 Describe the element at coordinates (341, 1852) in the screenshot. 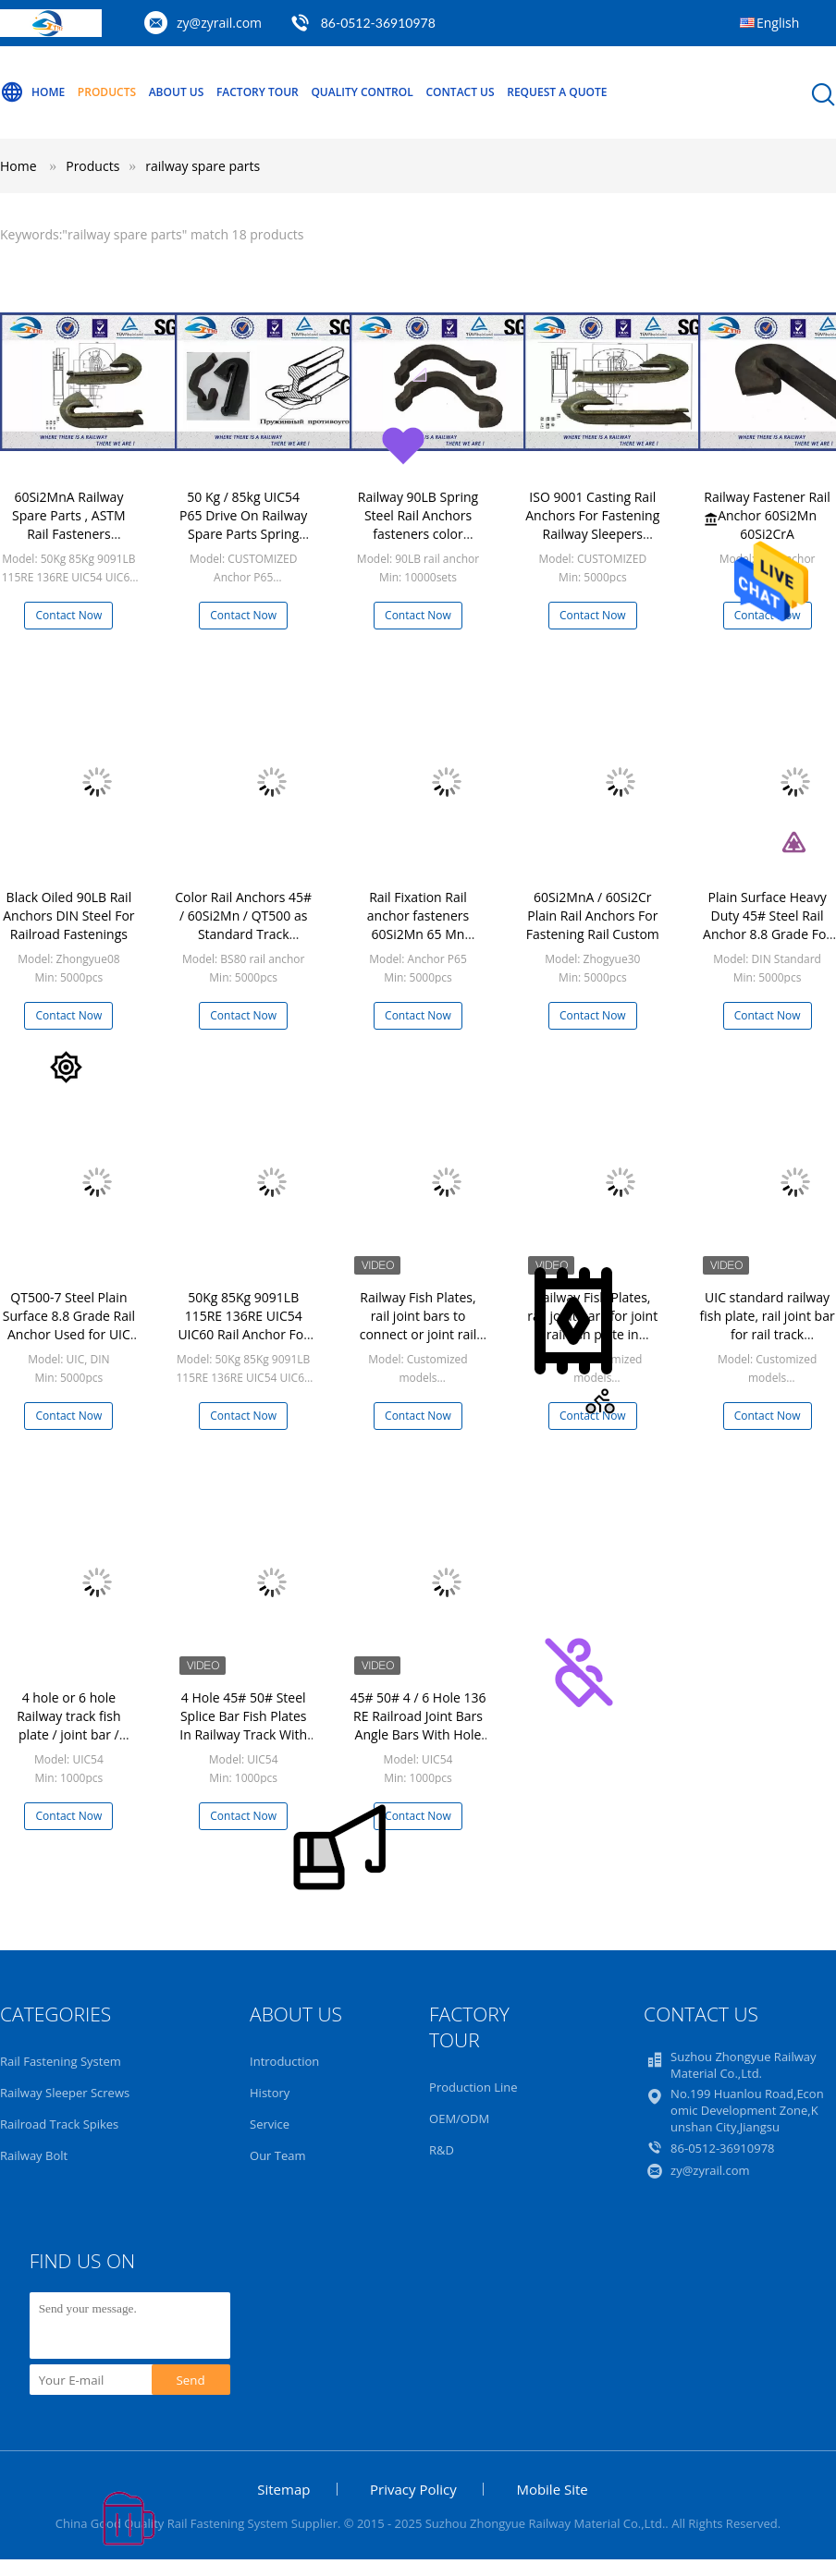

I see `construction or building in progress` at that location.